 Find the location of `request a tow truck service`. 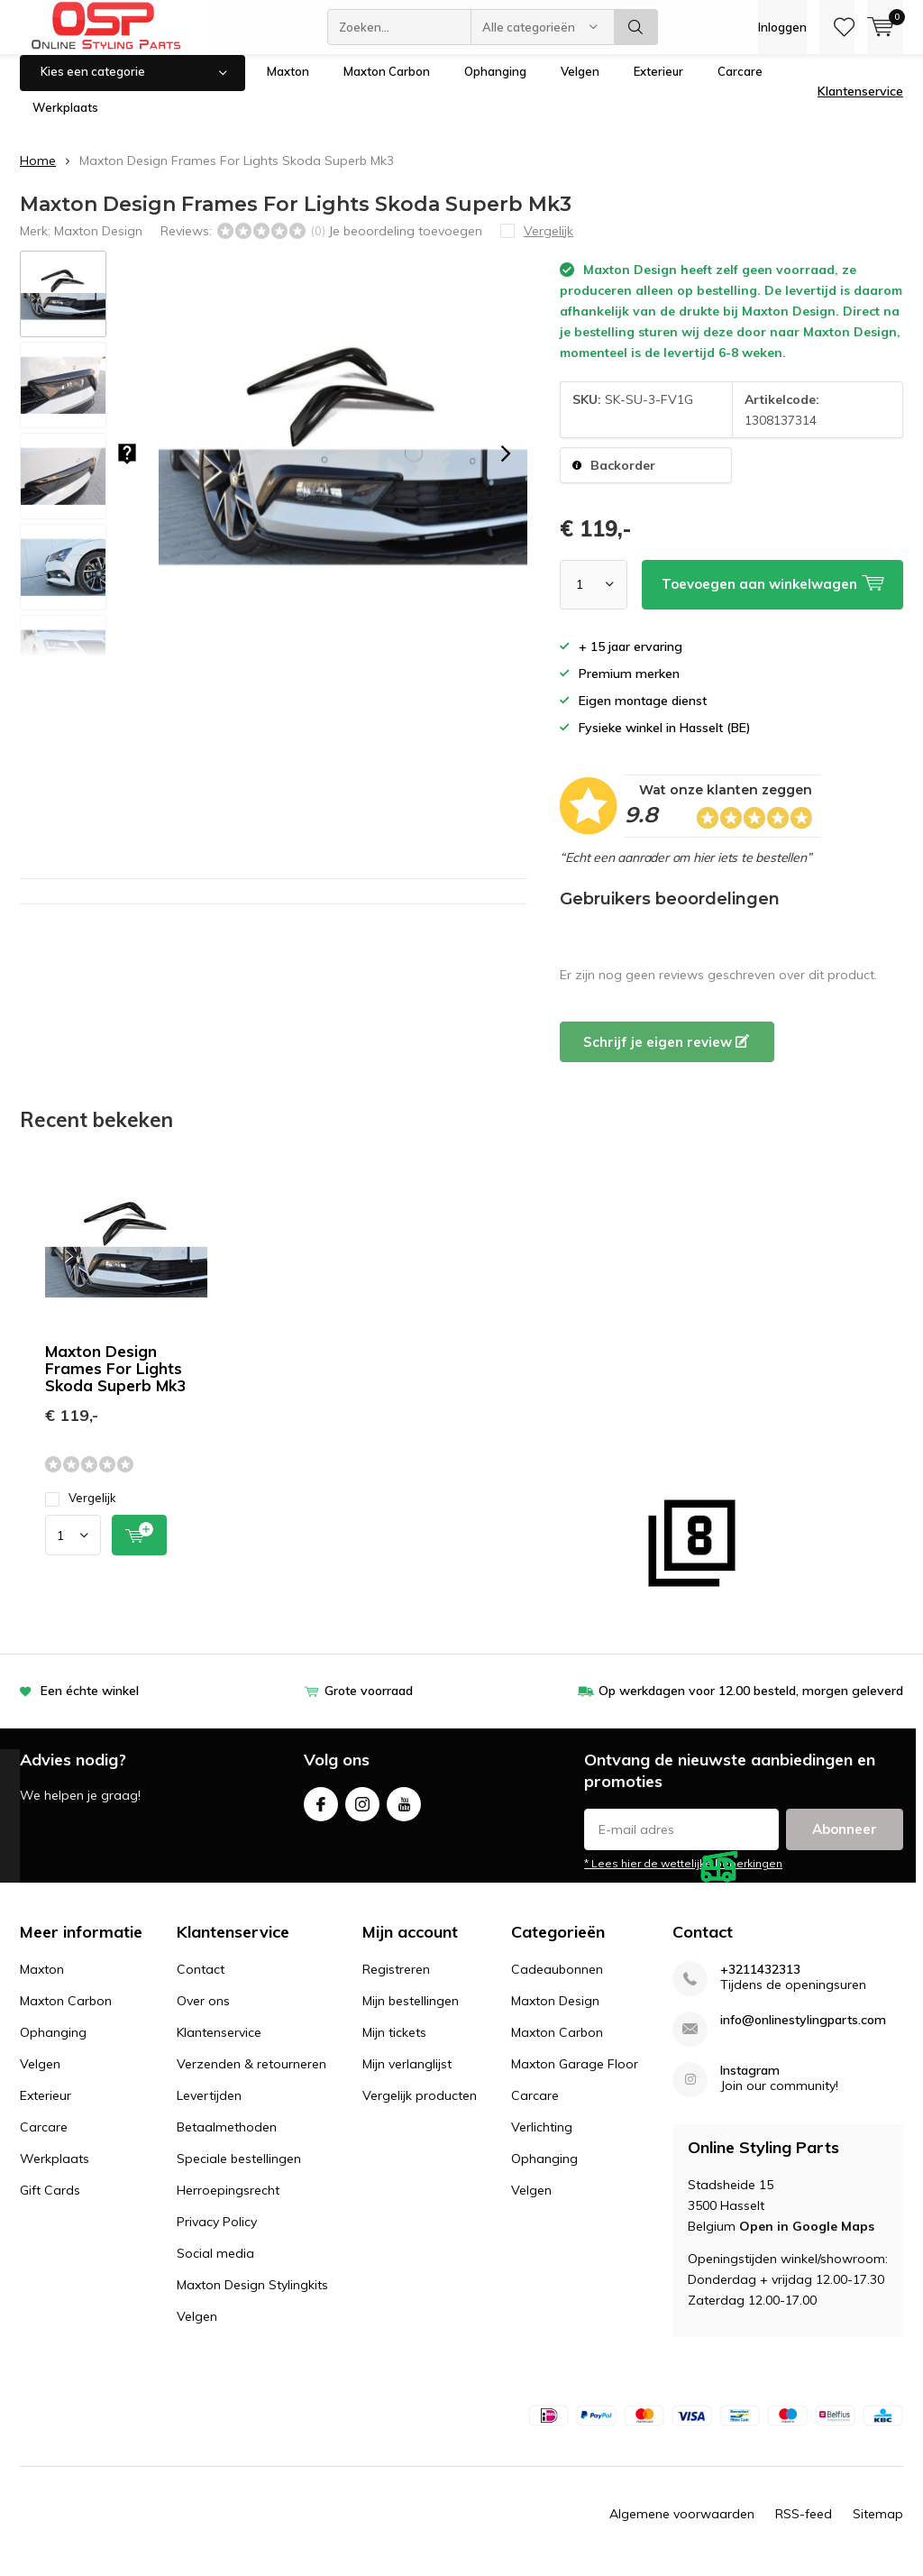

request a tow truck service is located at coordinates (718, 1868).